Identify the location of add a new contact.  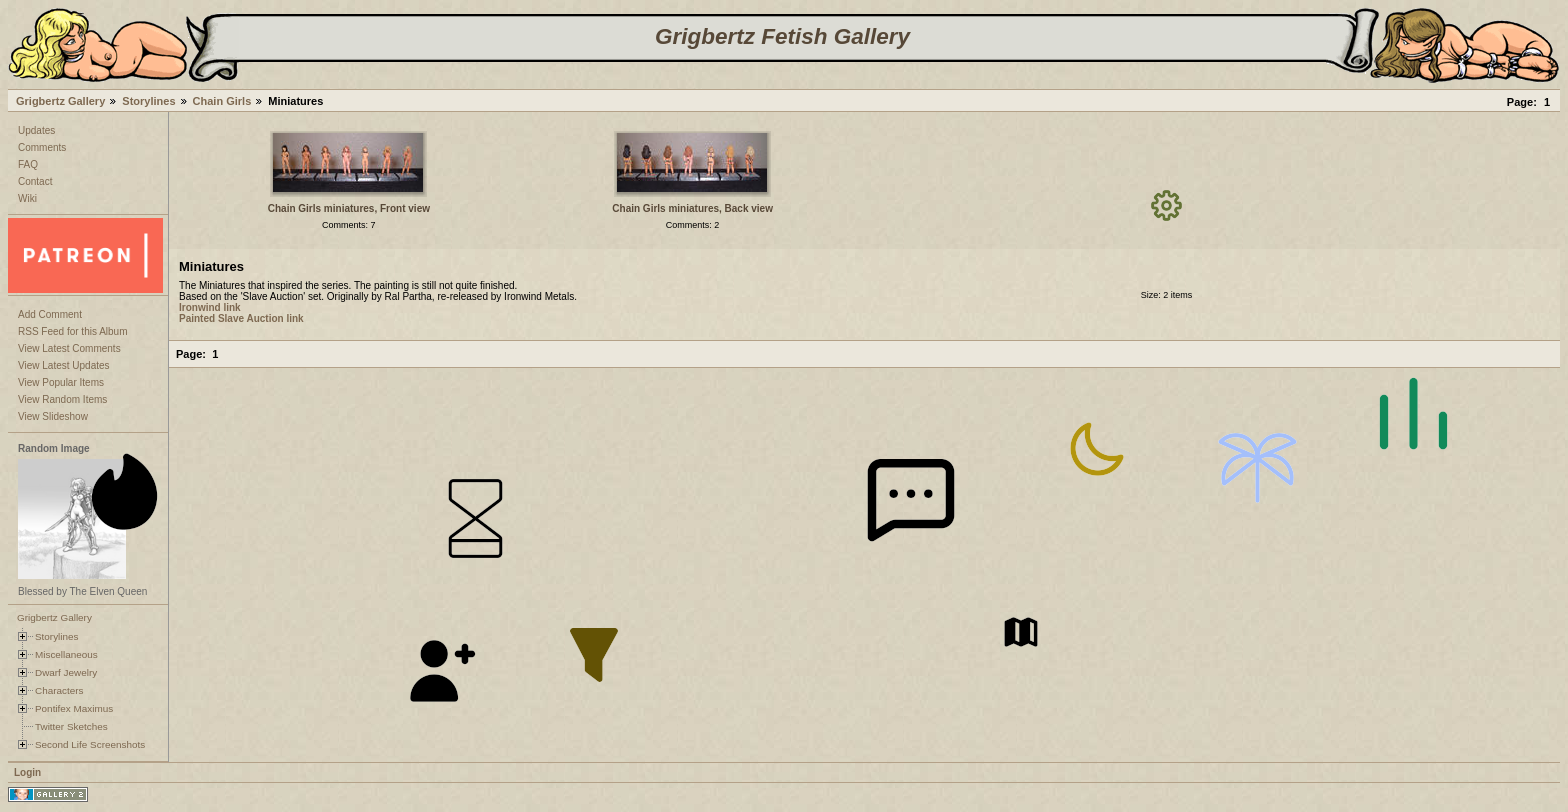
(441, 671).